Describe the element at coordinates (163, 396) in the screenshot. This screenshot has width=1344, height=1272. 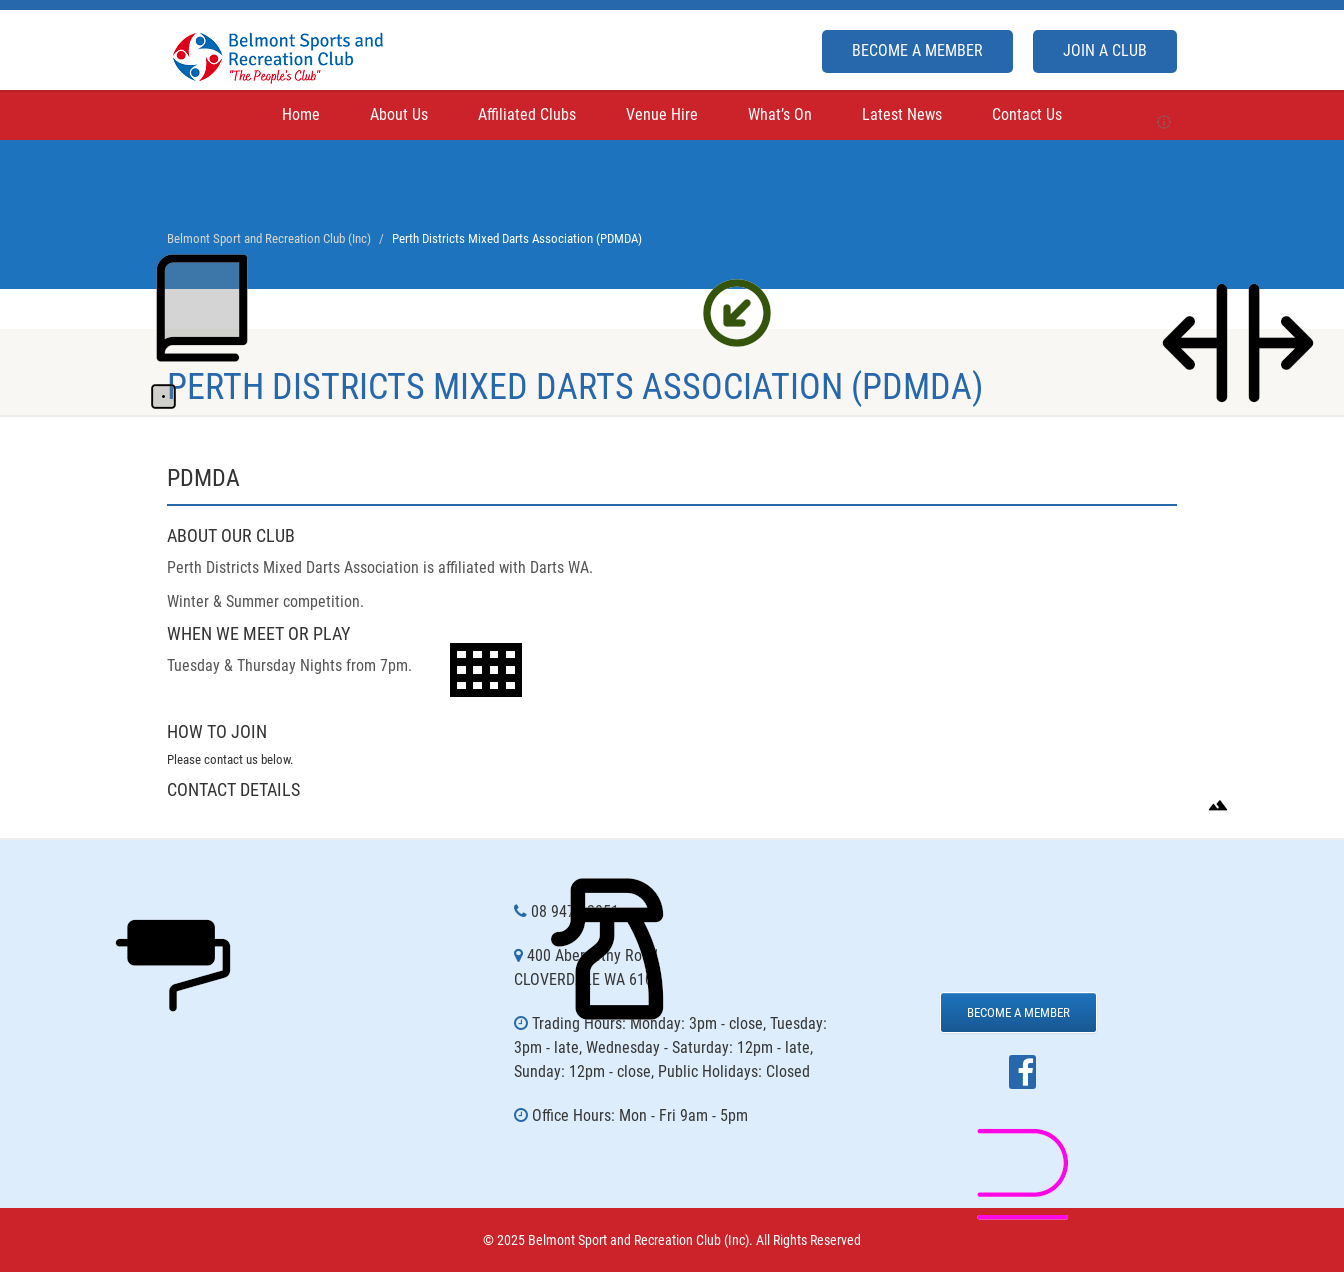
I see `roll the dice or generate a random result` at that location.